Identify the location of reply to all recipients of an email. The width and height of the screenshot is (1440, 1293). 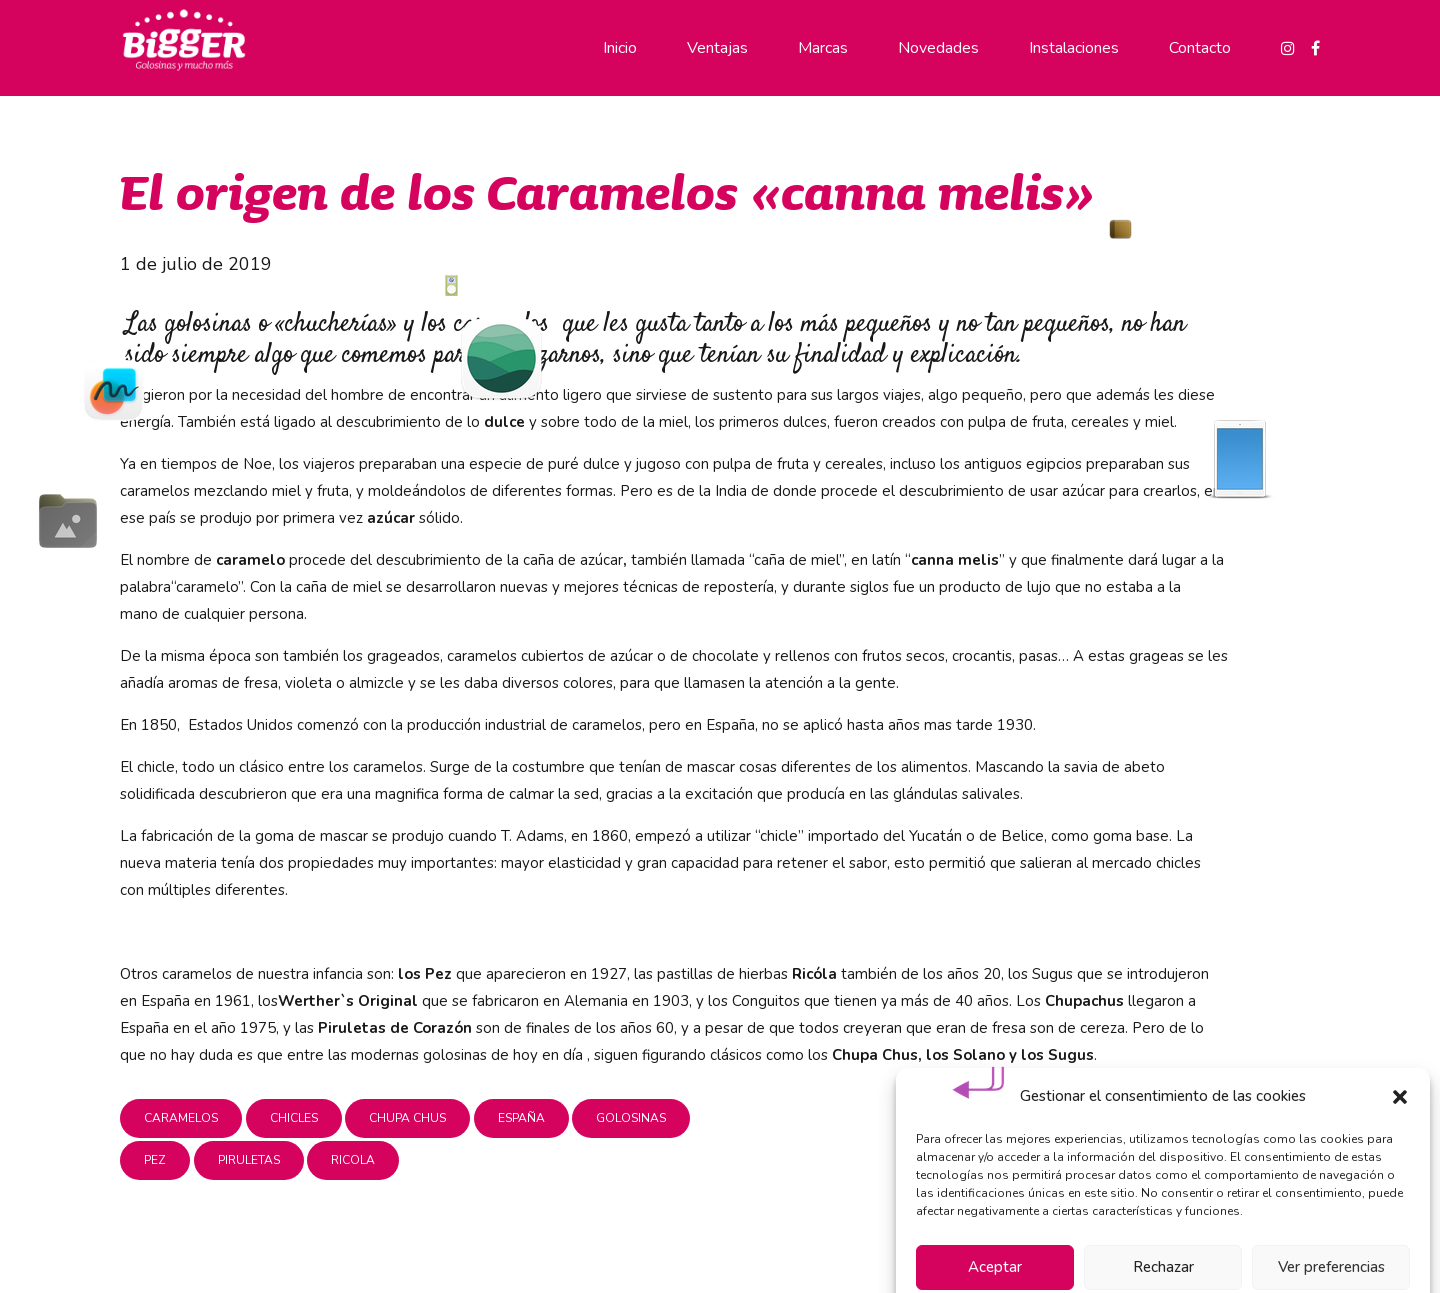
(977, 1082).